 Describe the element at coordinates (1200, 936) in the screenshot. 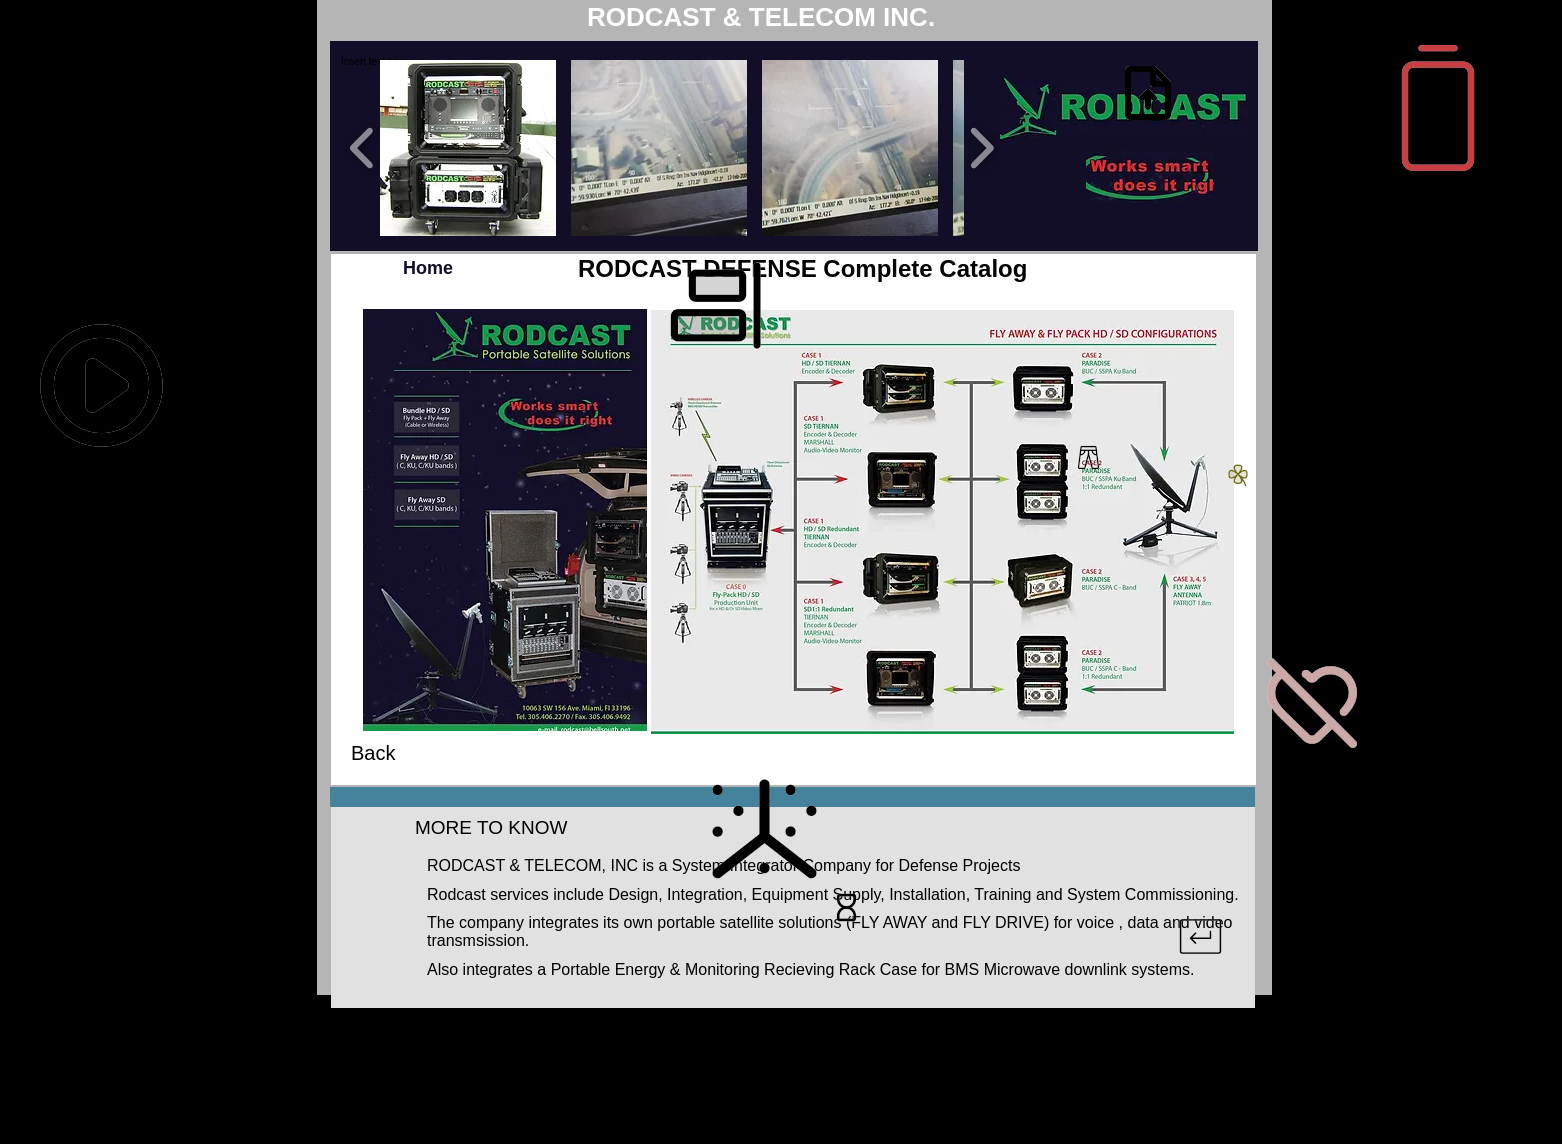

I see `press enter or return key` at that location.